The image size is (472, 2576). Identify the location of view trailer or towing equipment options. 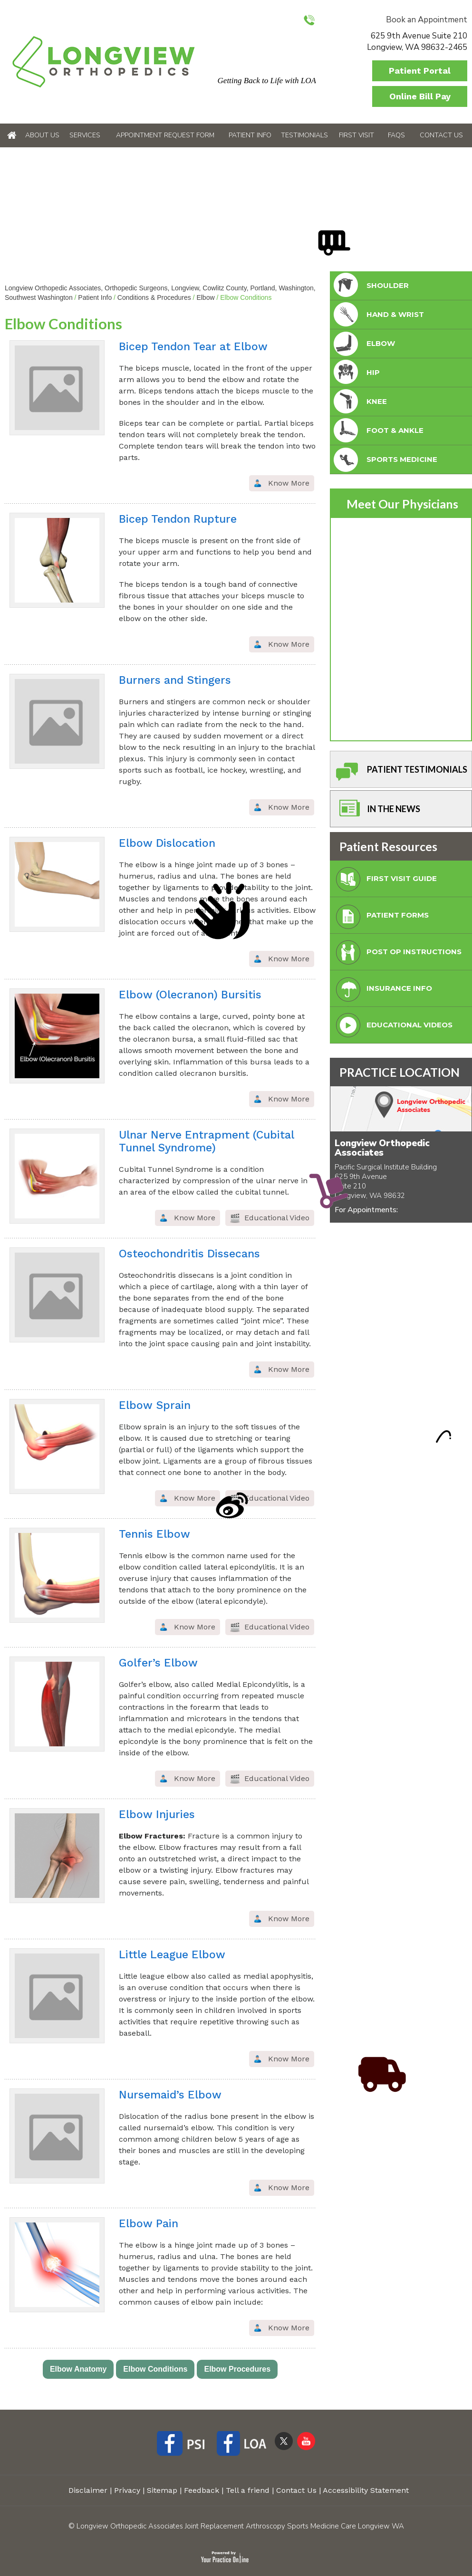
(333, 242).